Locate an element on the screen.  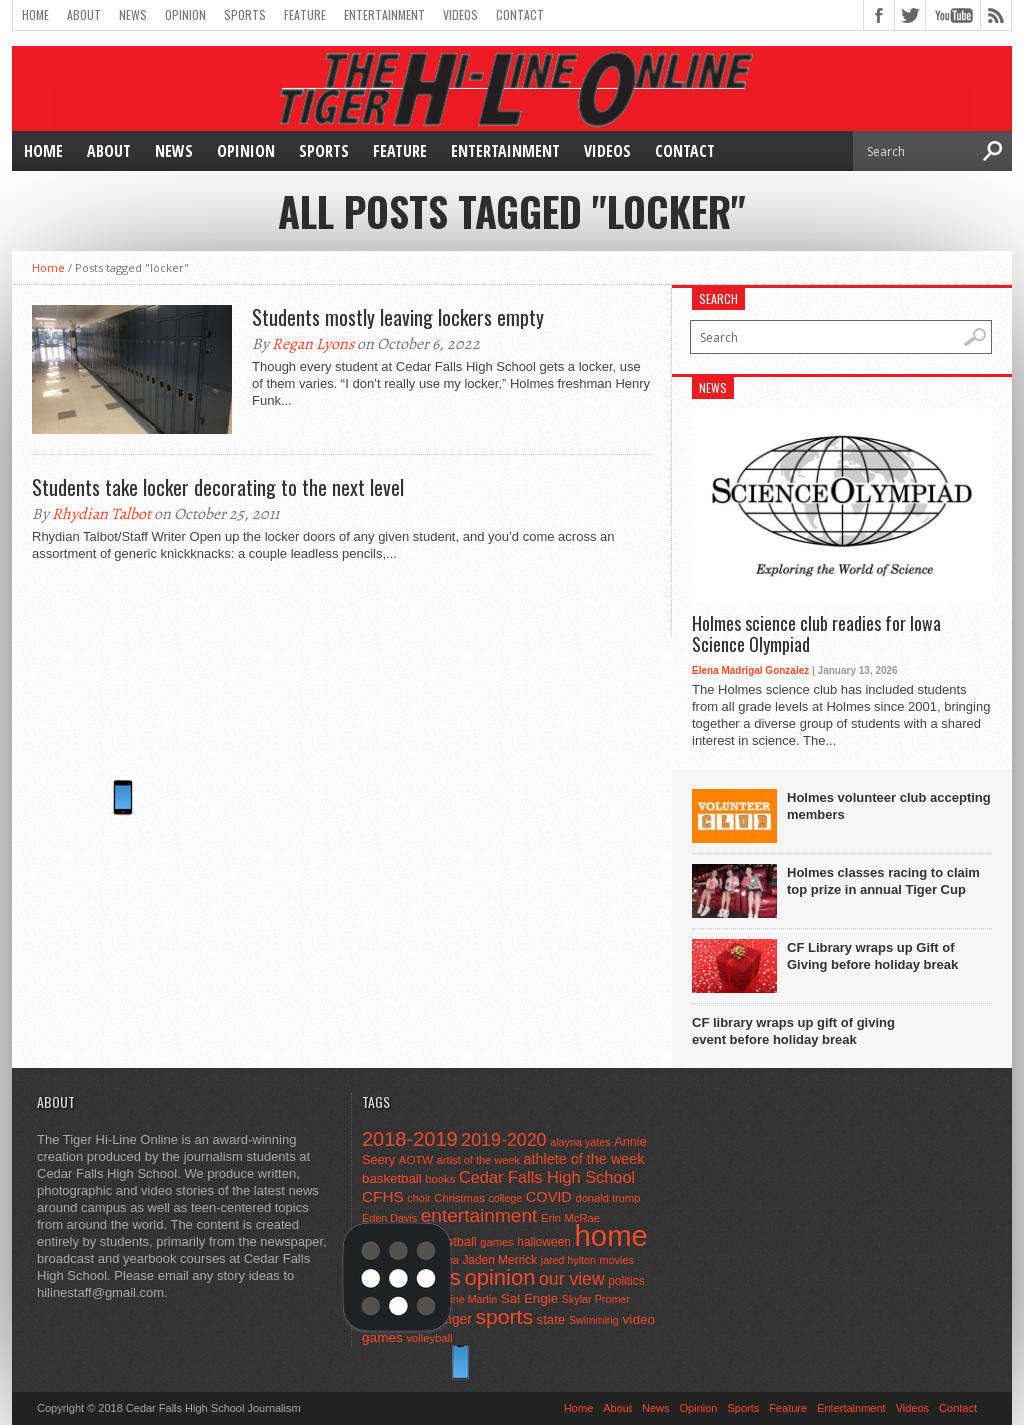
iPhone 13 Pro device connected is located at coordinates (460, 1362).